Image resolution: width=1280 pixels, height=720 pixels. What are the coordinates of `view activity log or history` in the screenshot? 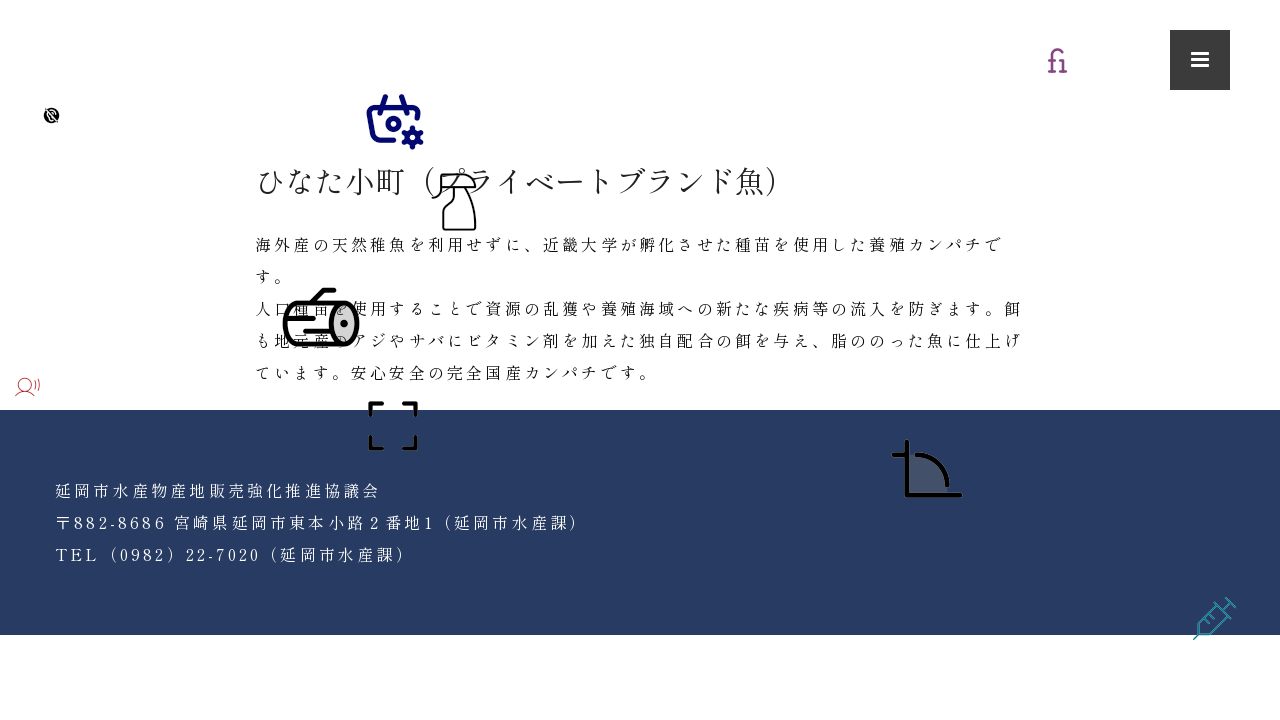 It's located at (321, 321).